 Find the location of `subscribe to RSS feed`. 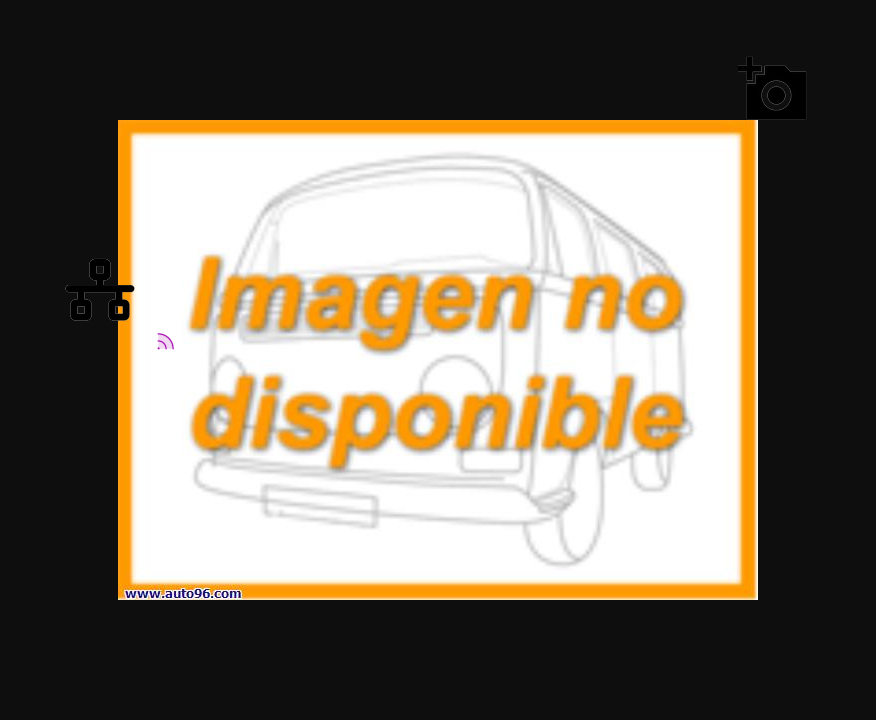

subscribe to RSS feed is located at coordinates (164, 342).